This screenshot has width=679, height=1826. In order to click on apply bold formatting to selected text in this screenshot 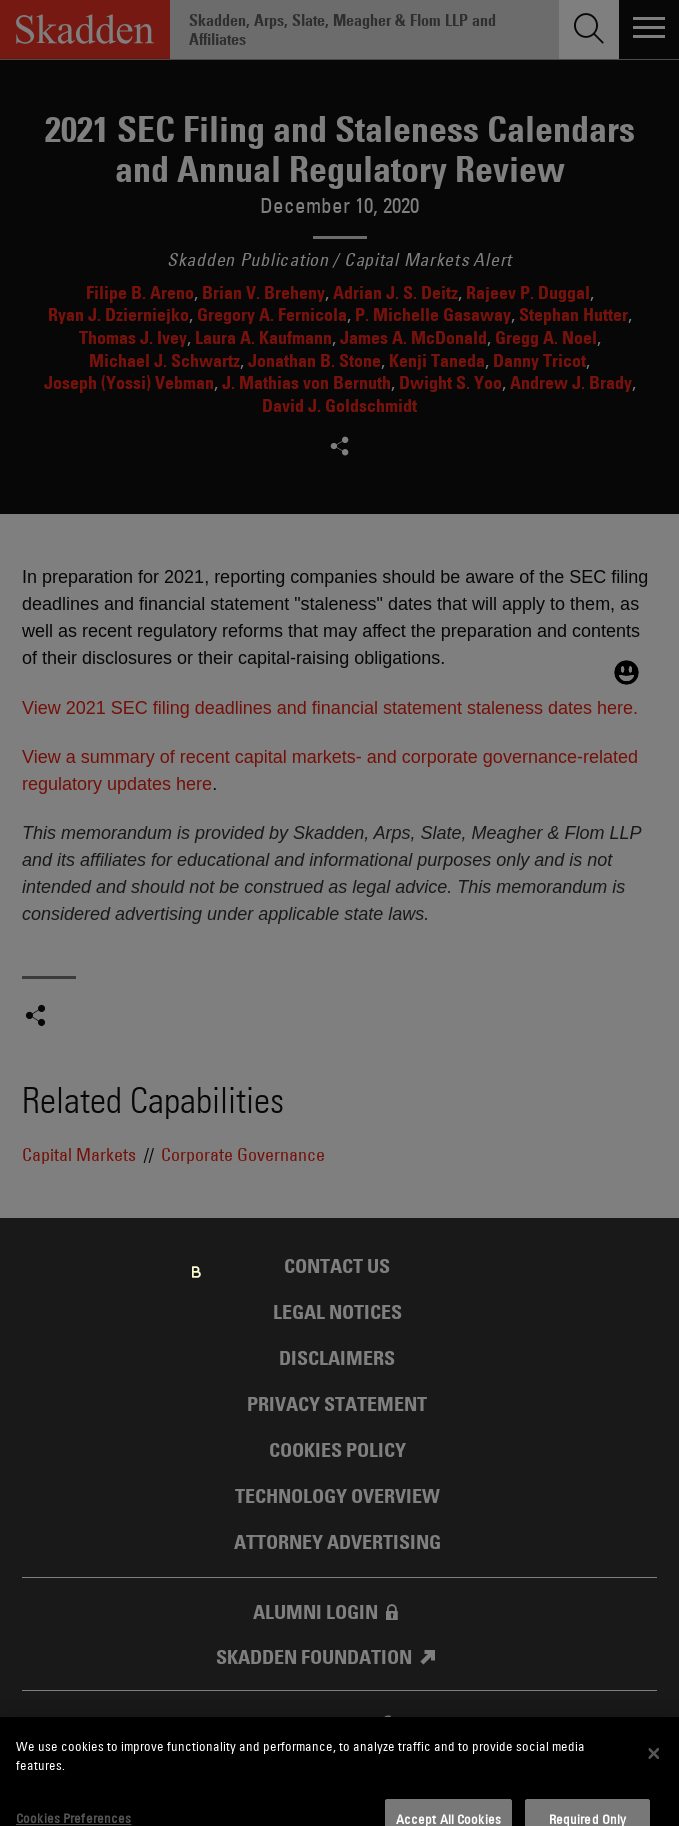, I will do `click(196, 1272)`.